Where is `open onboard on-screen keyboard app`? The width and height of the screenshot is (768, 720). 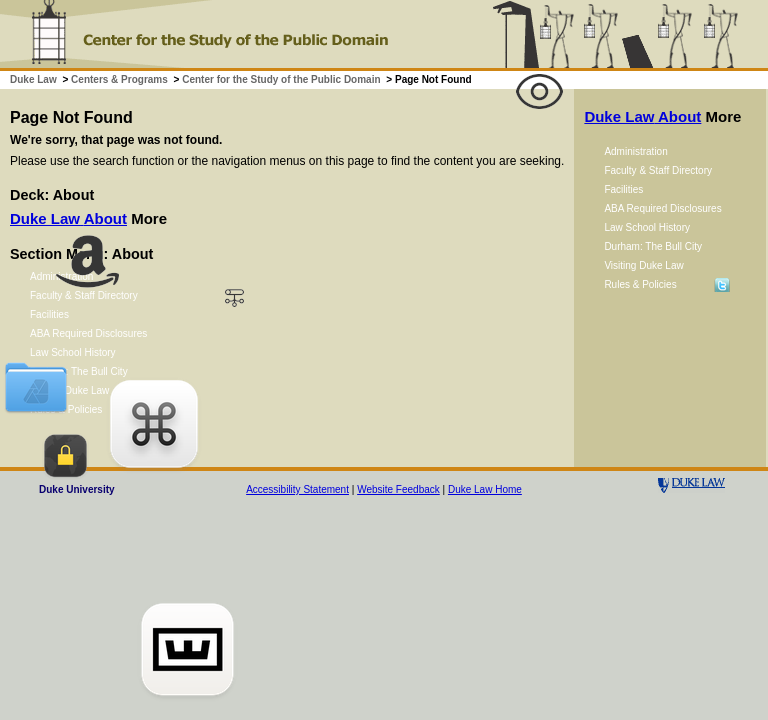 open onboard on-screen keyboard app is located at coordinates (154, 424).